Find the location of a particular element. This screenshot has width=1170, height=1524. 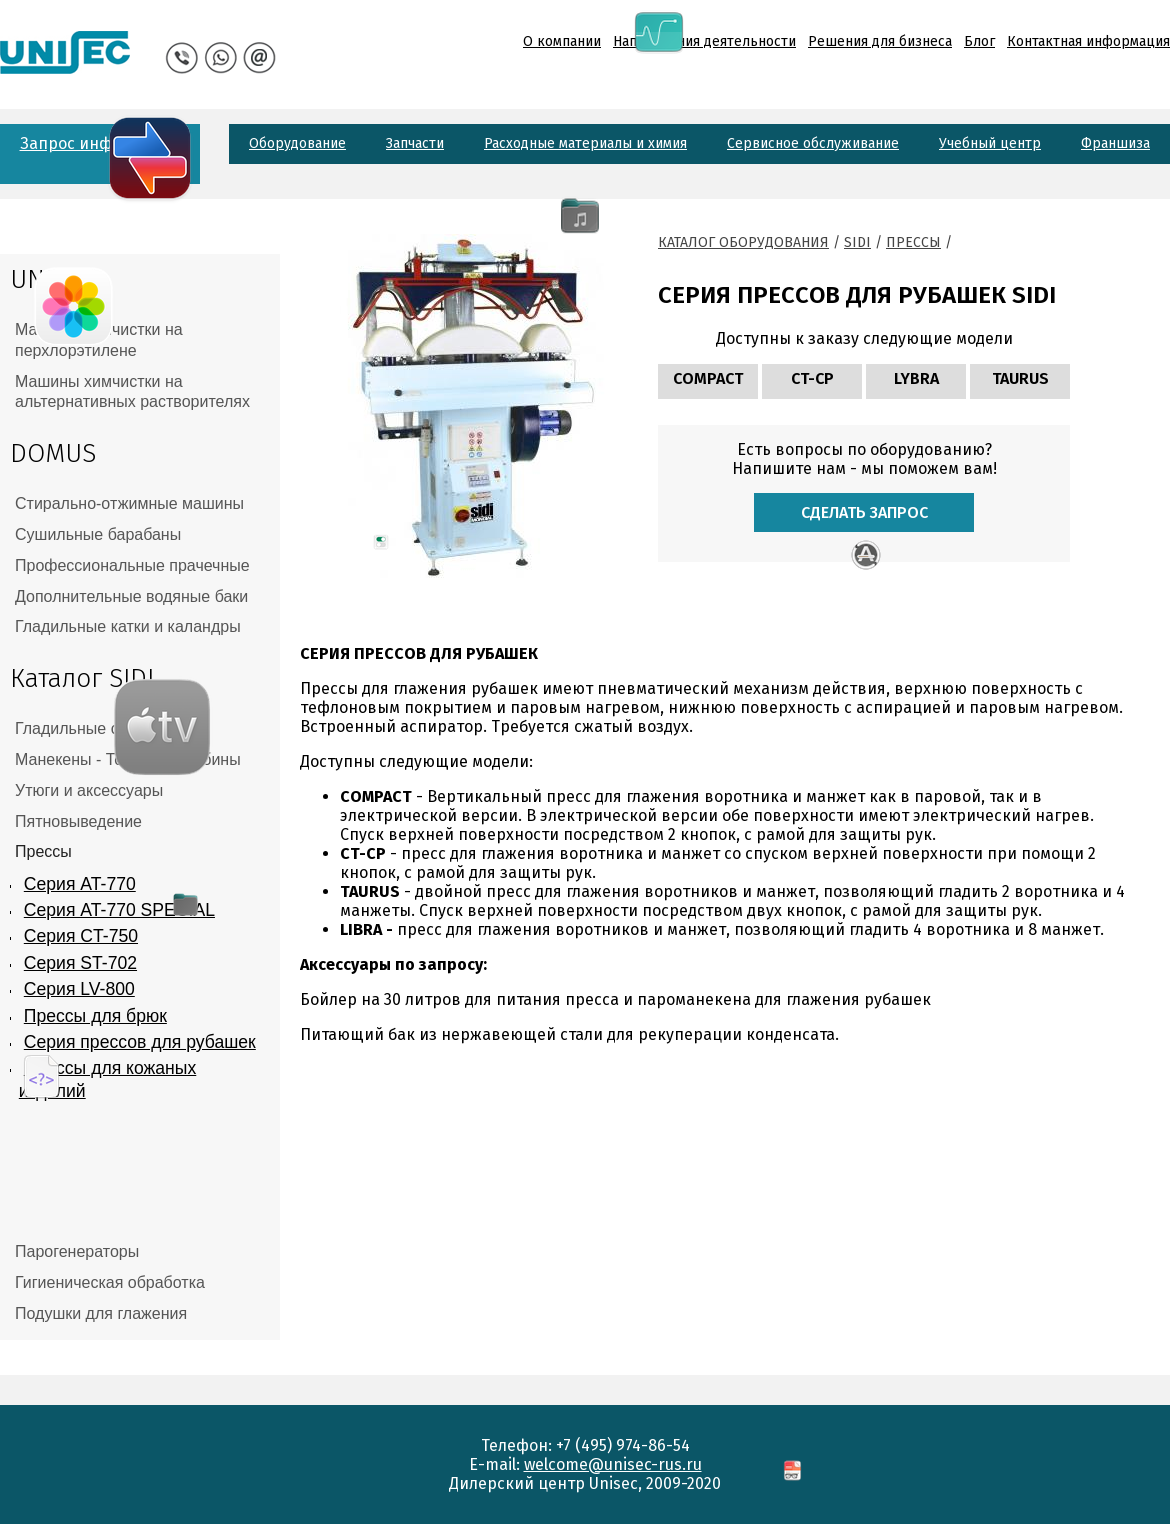

open psensor temperature monitoring app is located at coordinates (659, 32).